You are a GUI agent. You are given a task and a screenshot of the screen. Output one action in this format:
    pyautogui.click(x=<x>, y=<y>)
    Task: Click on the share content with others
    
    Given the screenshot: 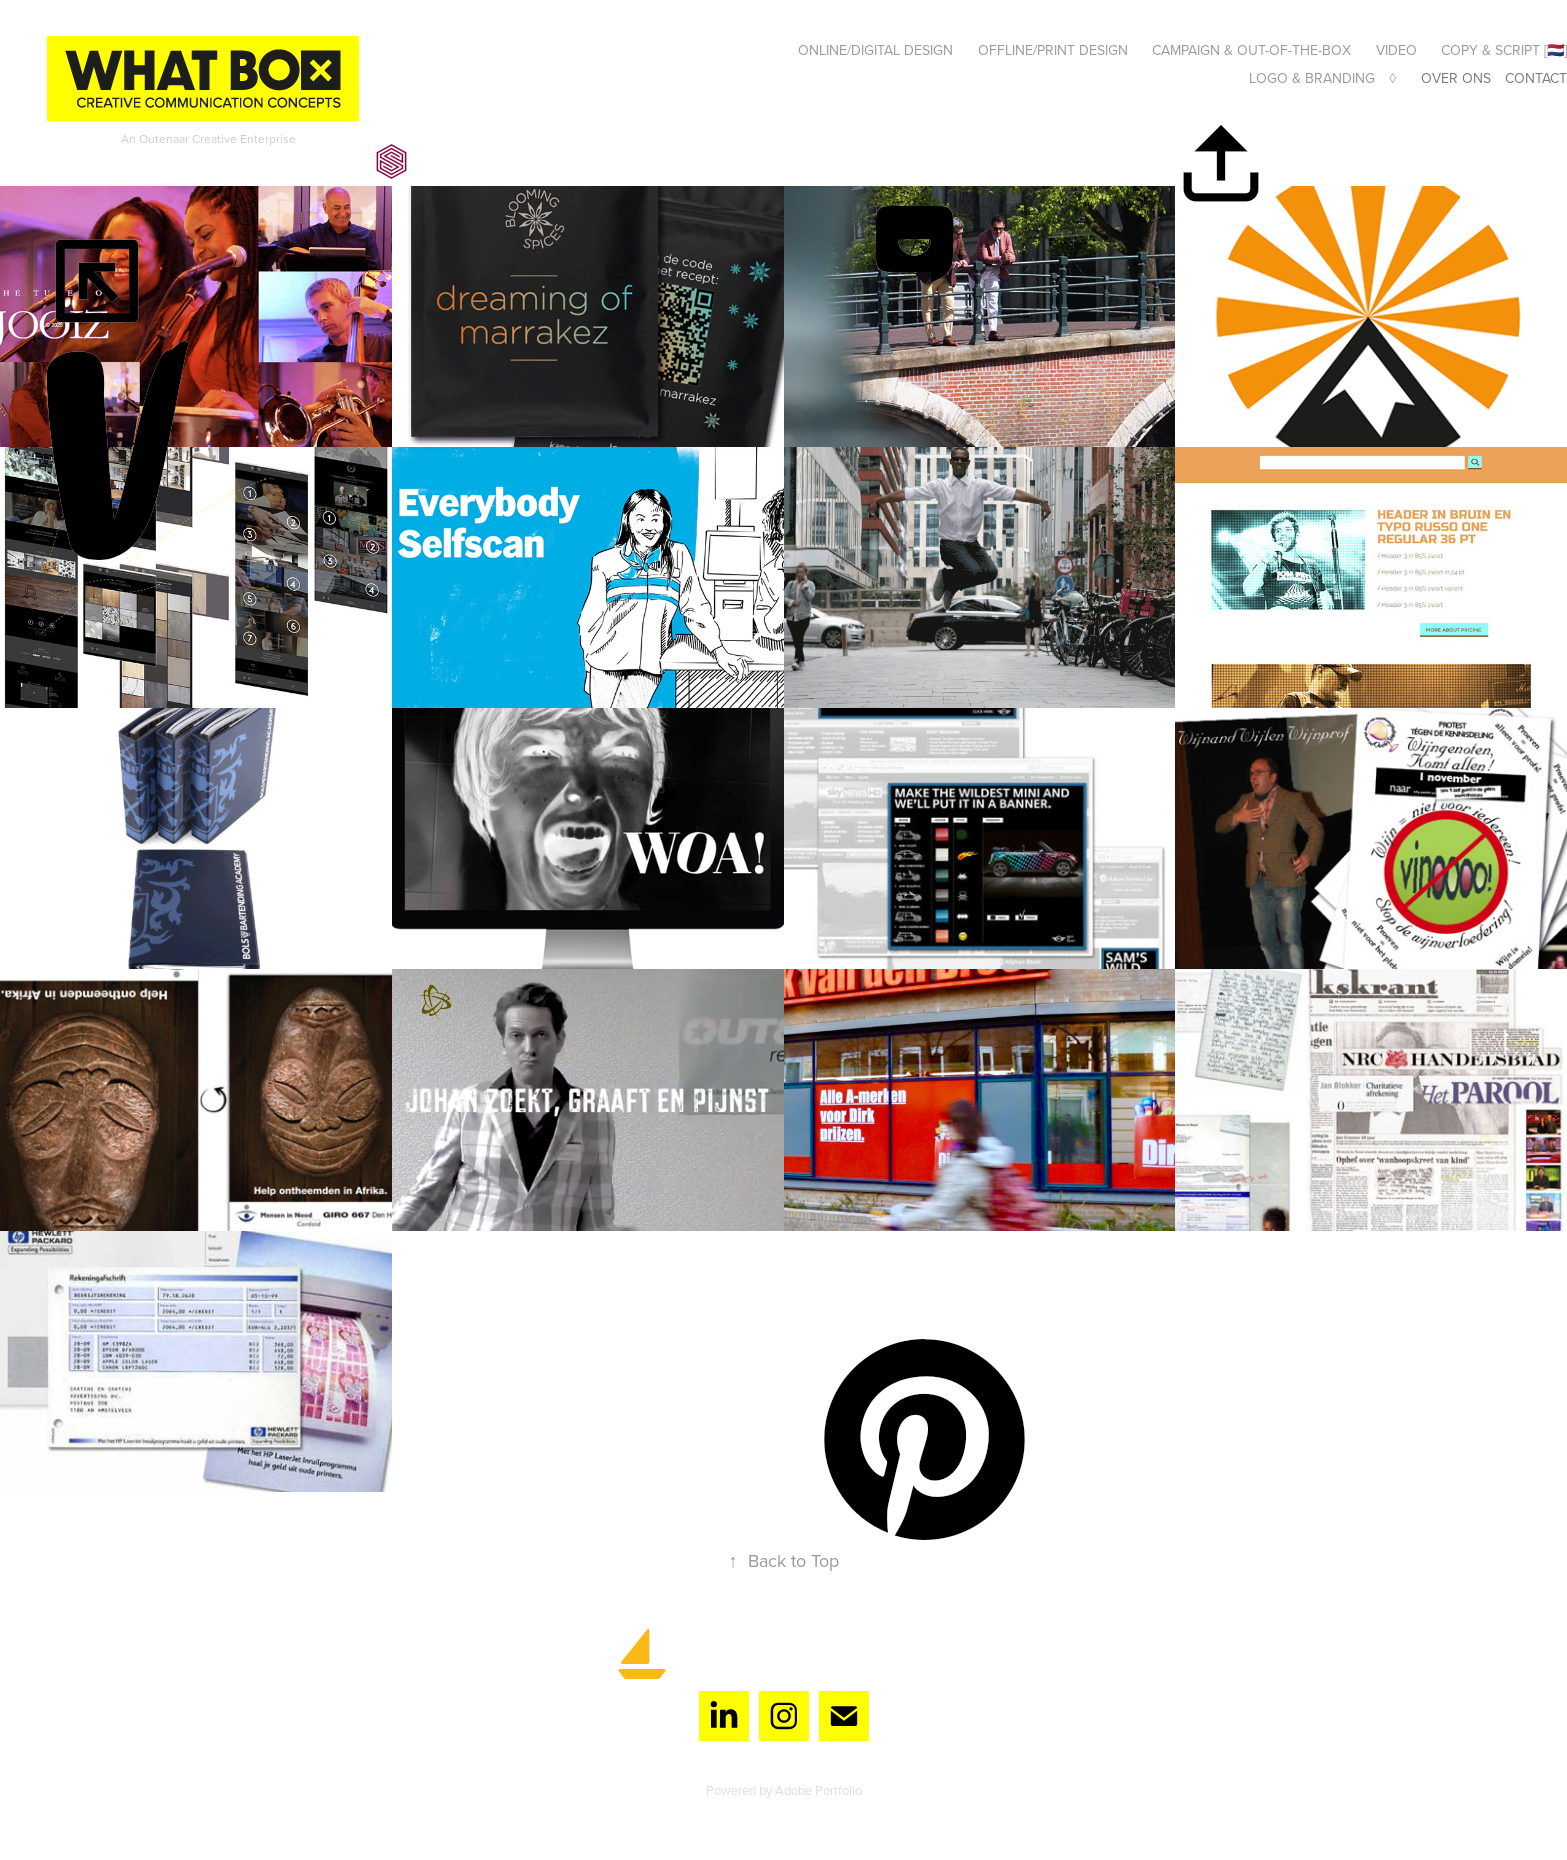 What is the action you would take?
    pyautogui.click(x=1221, y=164)
    